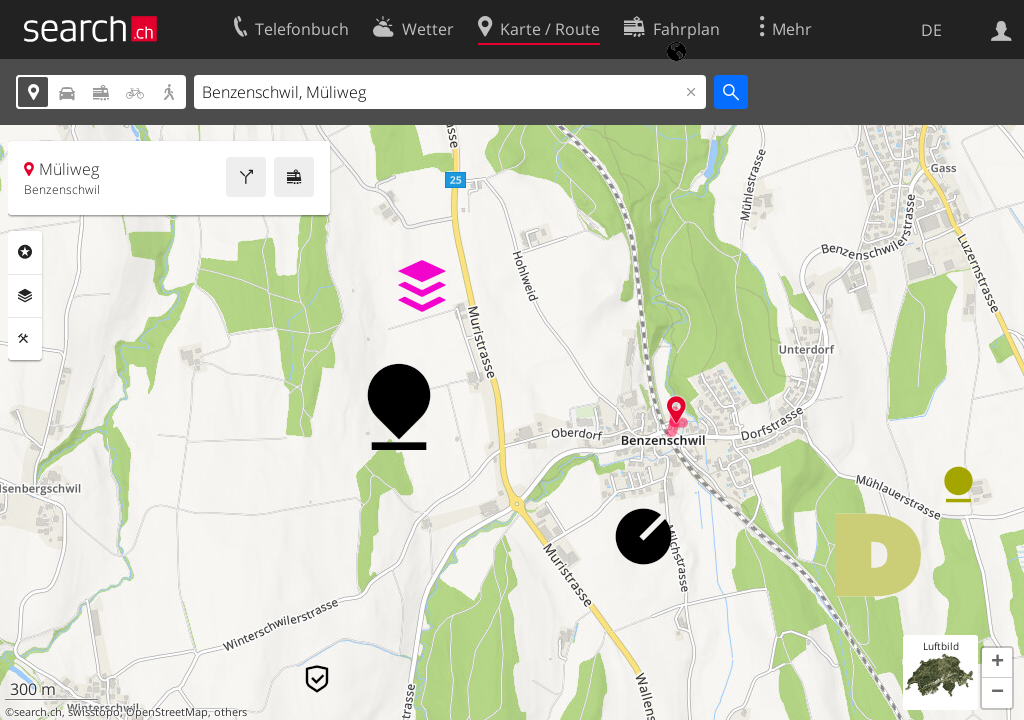 The height and width of the screenshot is (720, 1024). Describe the element at coordinates (422, 286) in the screenshot. I see `buffer app logo` at that location.